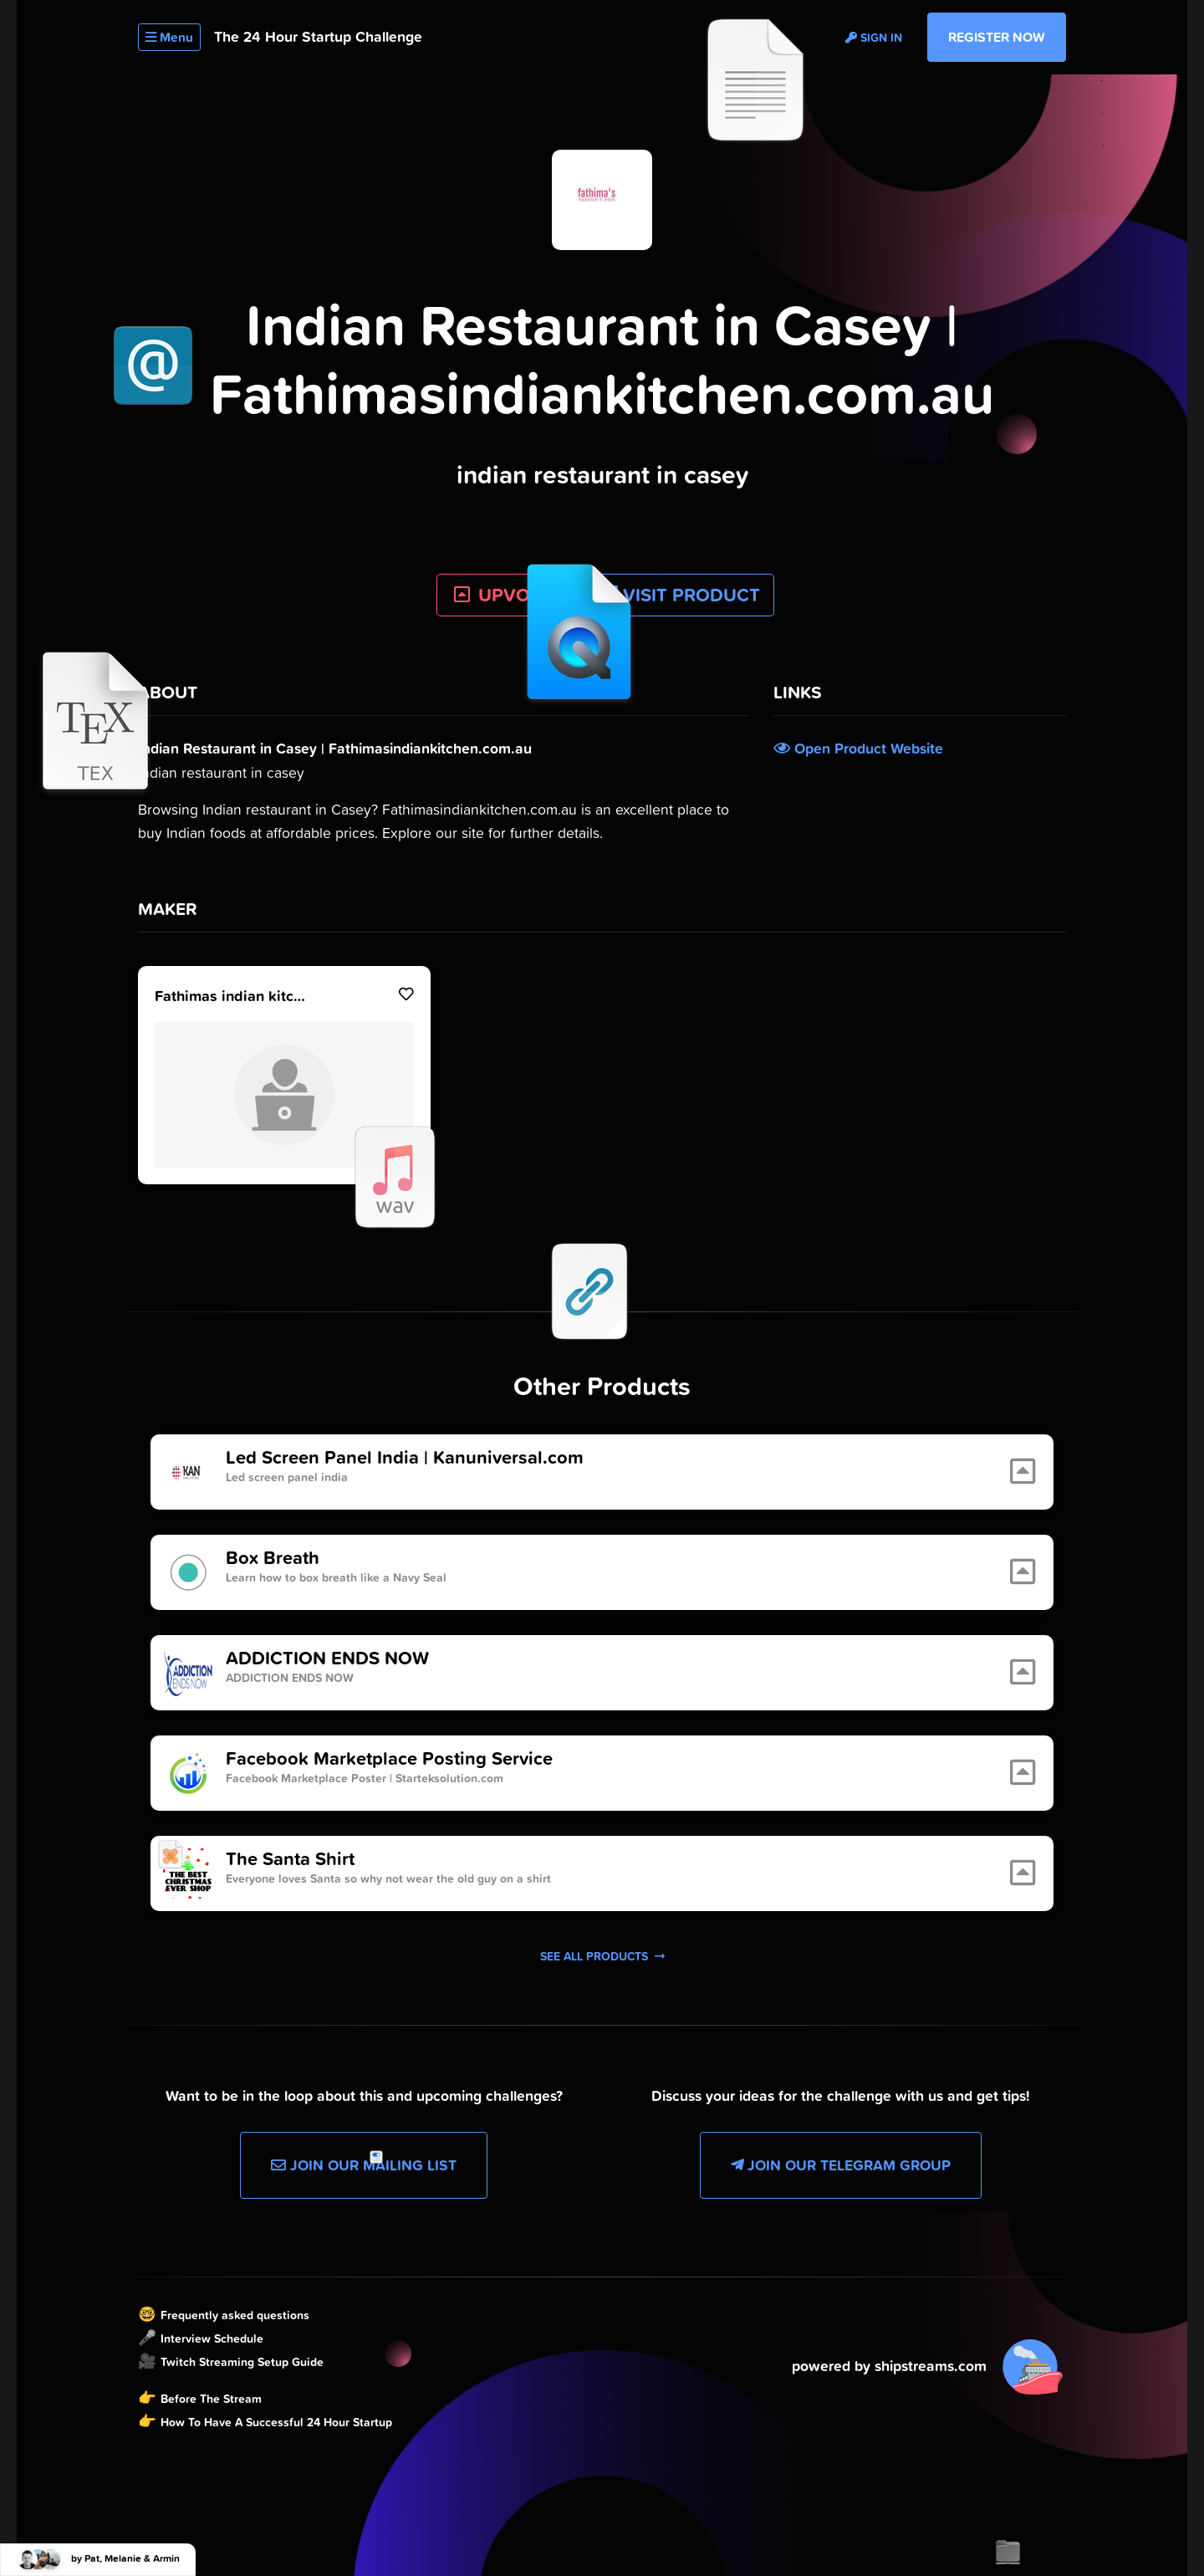 Image resolution: width=1204 pixels, height=2576 pixels. Describe the element at coordinates (95, 723) in the screenshot. I see `open a LaTeX document file` at that location.